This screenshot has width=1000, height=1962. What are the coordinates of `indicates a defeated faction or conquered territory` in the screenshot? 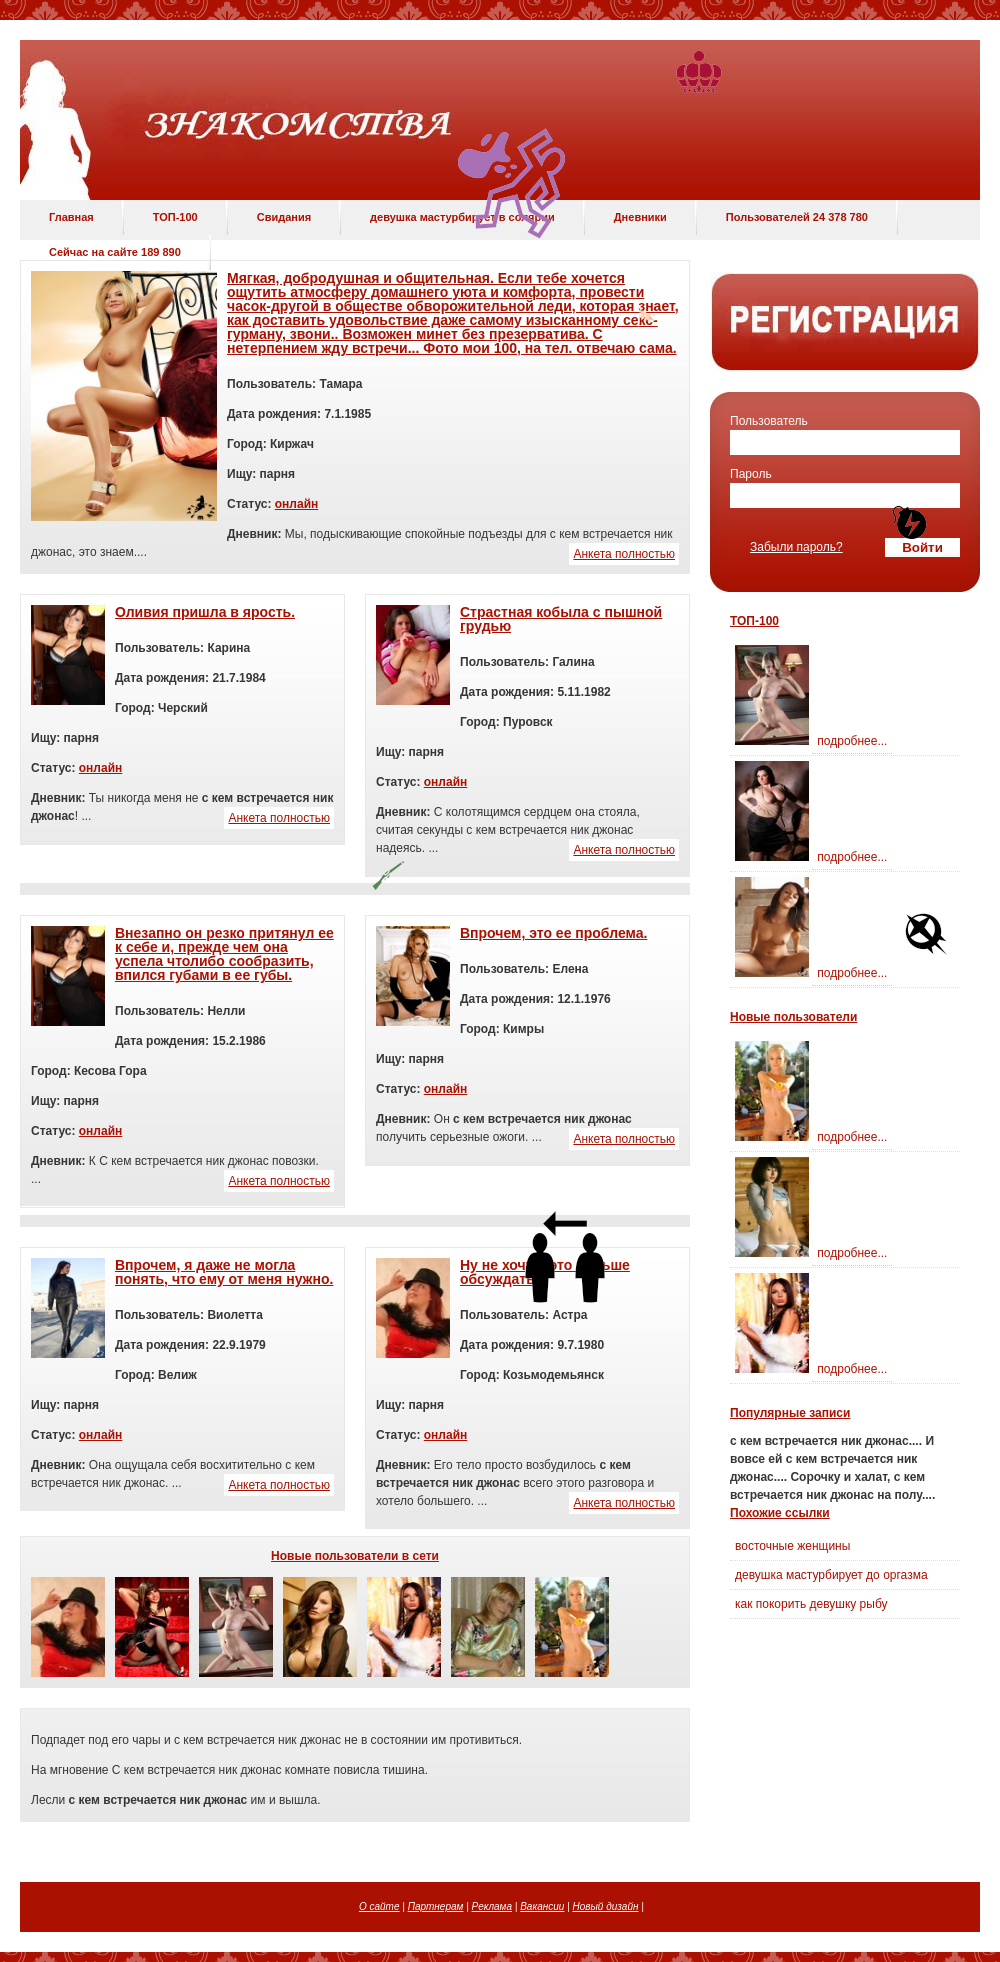 It's located at (646, 317).